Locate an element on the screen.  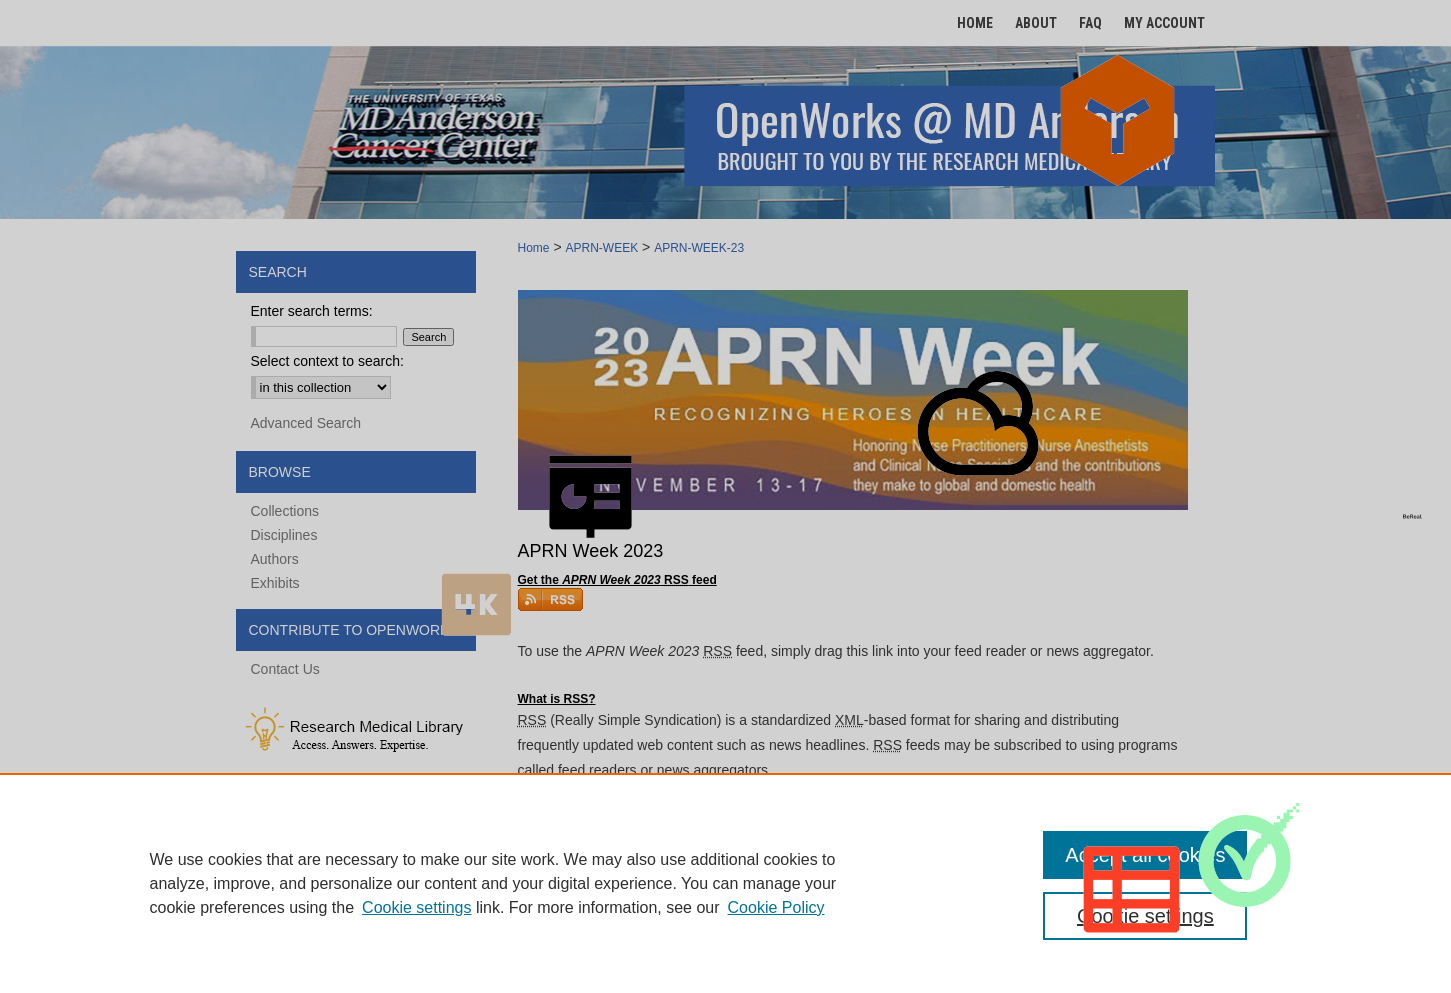
open the BeReal app is located at coordinates (1412, 516).